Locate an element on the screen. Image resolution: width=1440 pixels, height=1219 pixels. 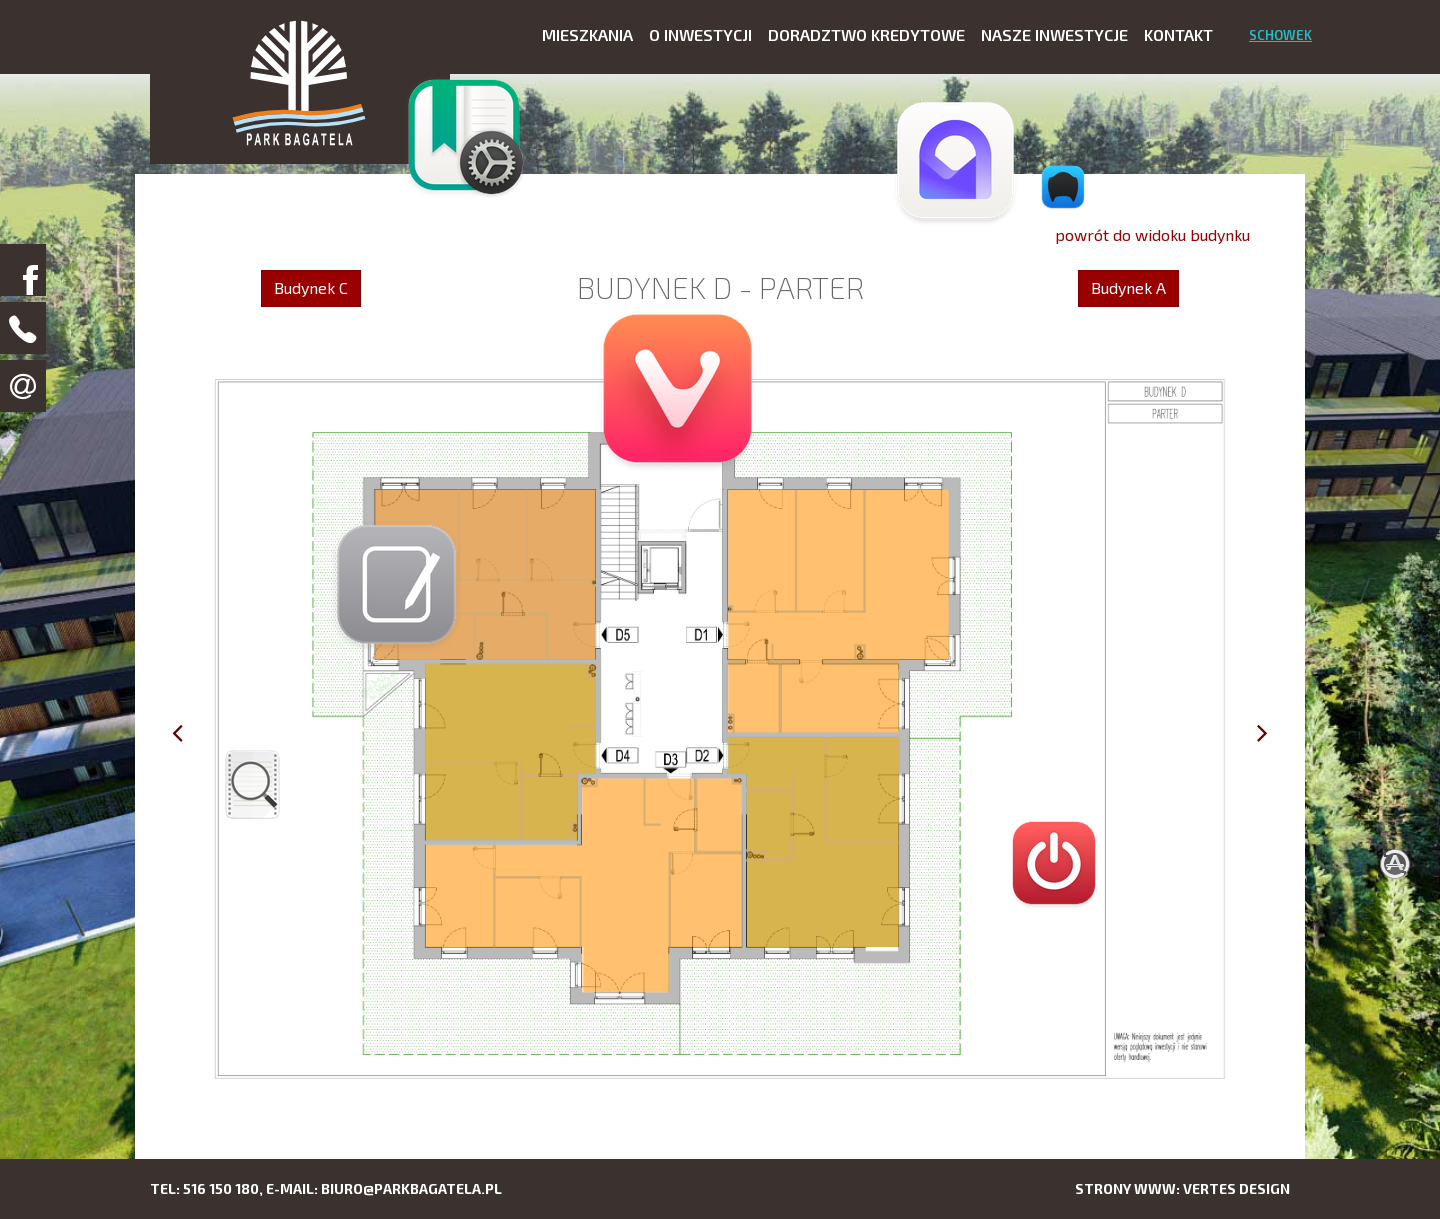
open calibre ebook editor is located at coordinates (464, 135).